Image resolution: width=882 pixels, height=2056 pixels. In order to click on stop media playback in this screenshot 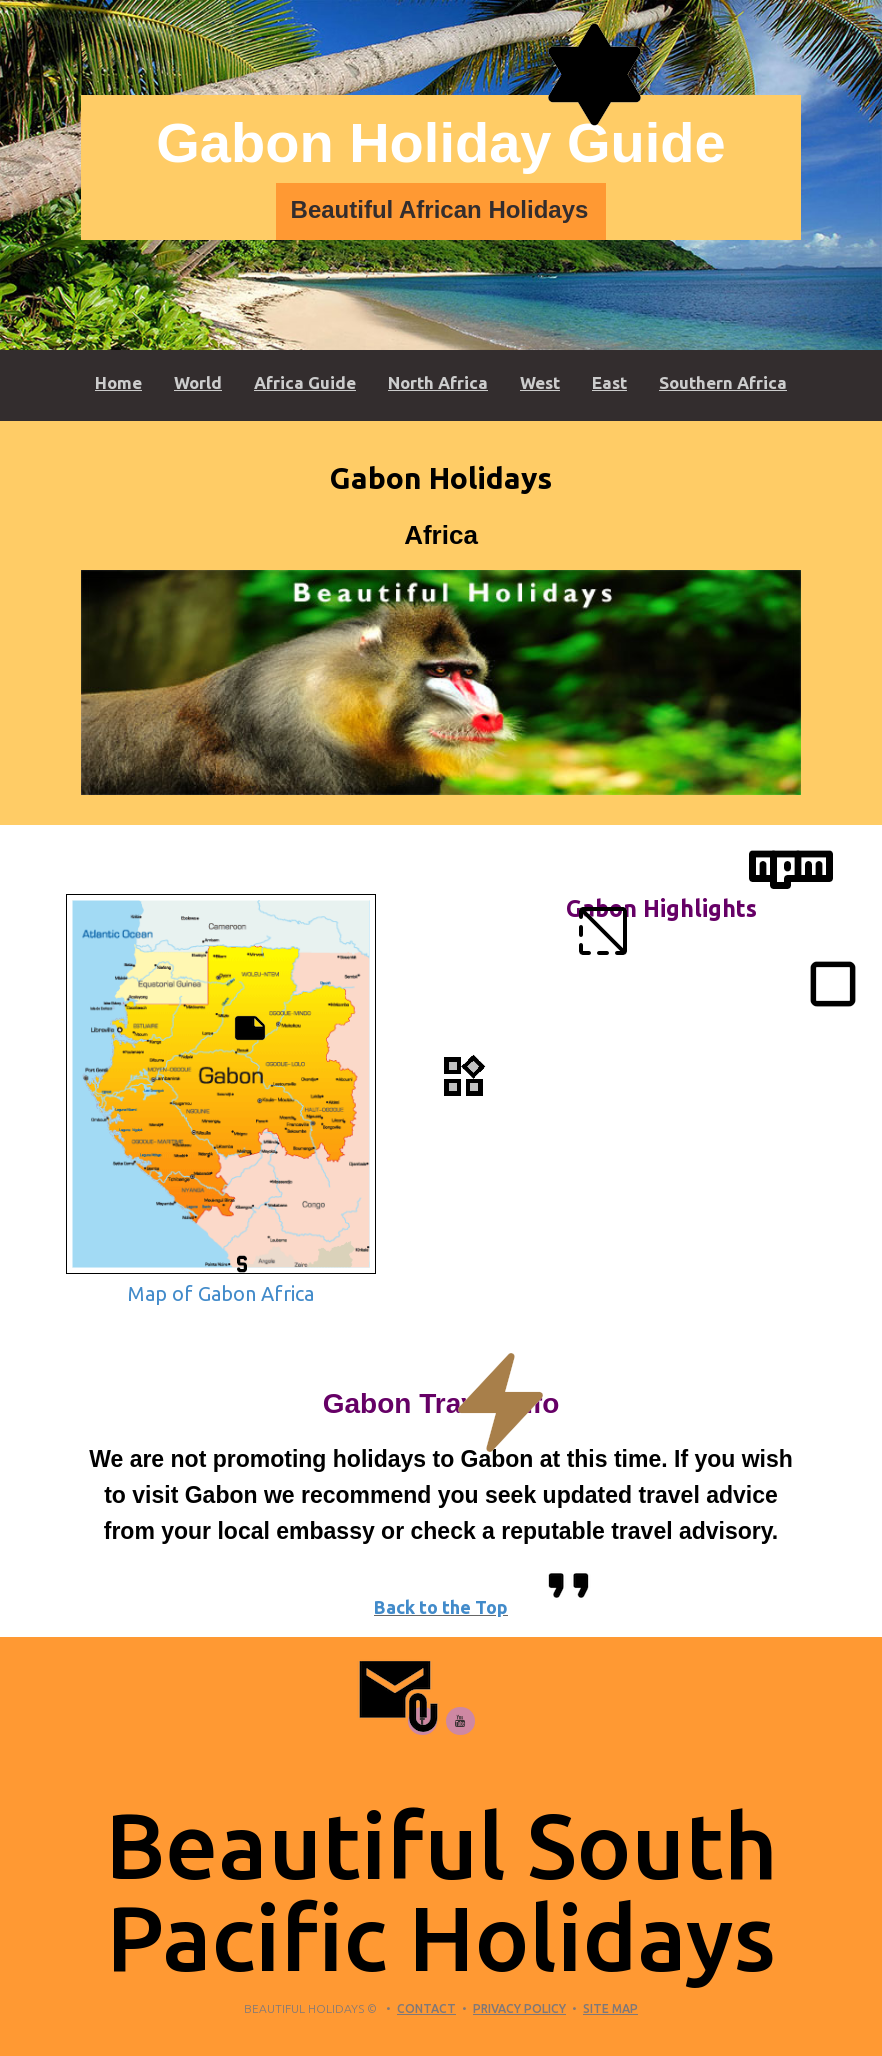, I will do `click(833, 984)`.